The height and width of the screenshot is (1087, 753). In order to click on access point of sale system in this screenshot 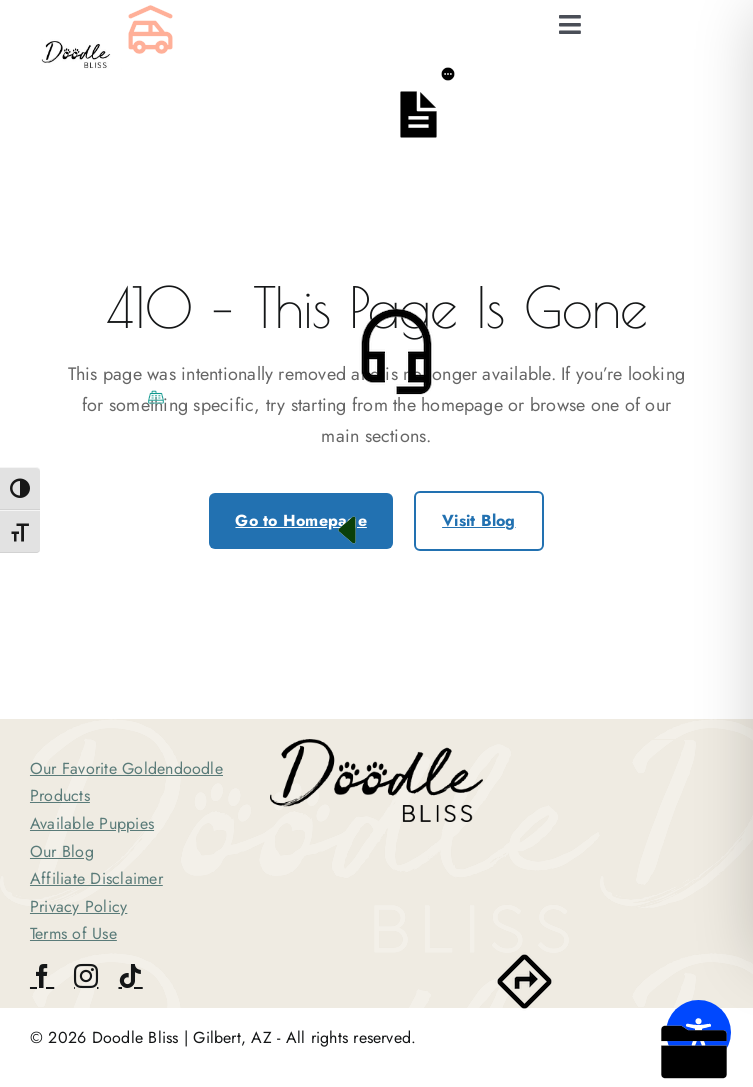, I will do `click(156, 398)`.